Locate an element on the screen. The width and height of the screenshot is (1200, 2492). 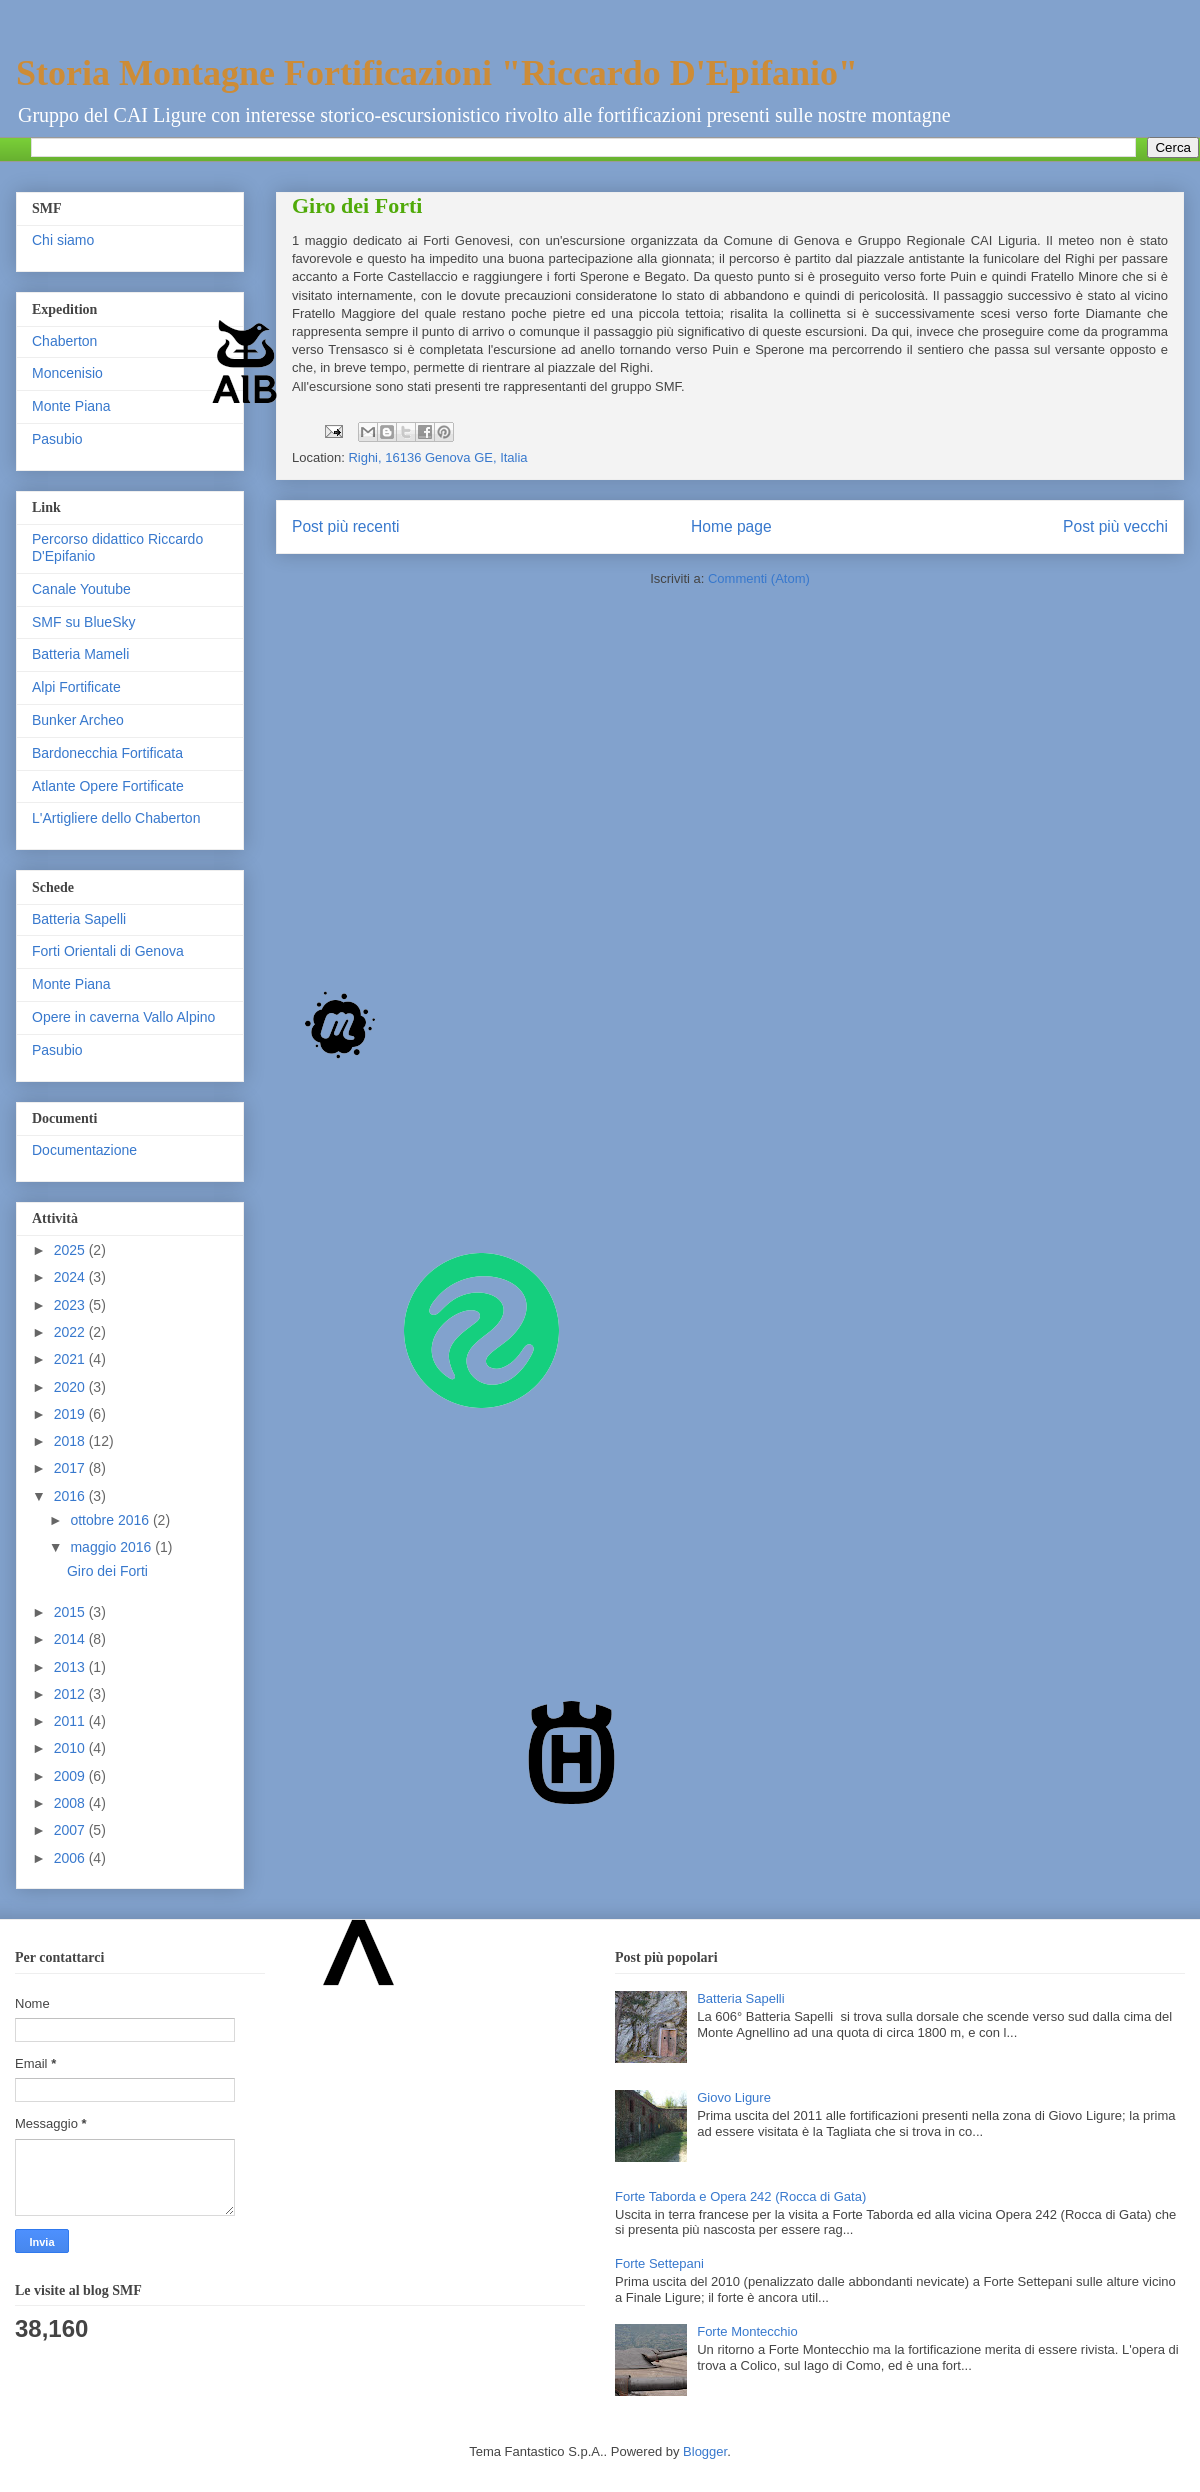
husqvarna brand logo is located at coordinates (571, 1752).